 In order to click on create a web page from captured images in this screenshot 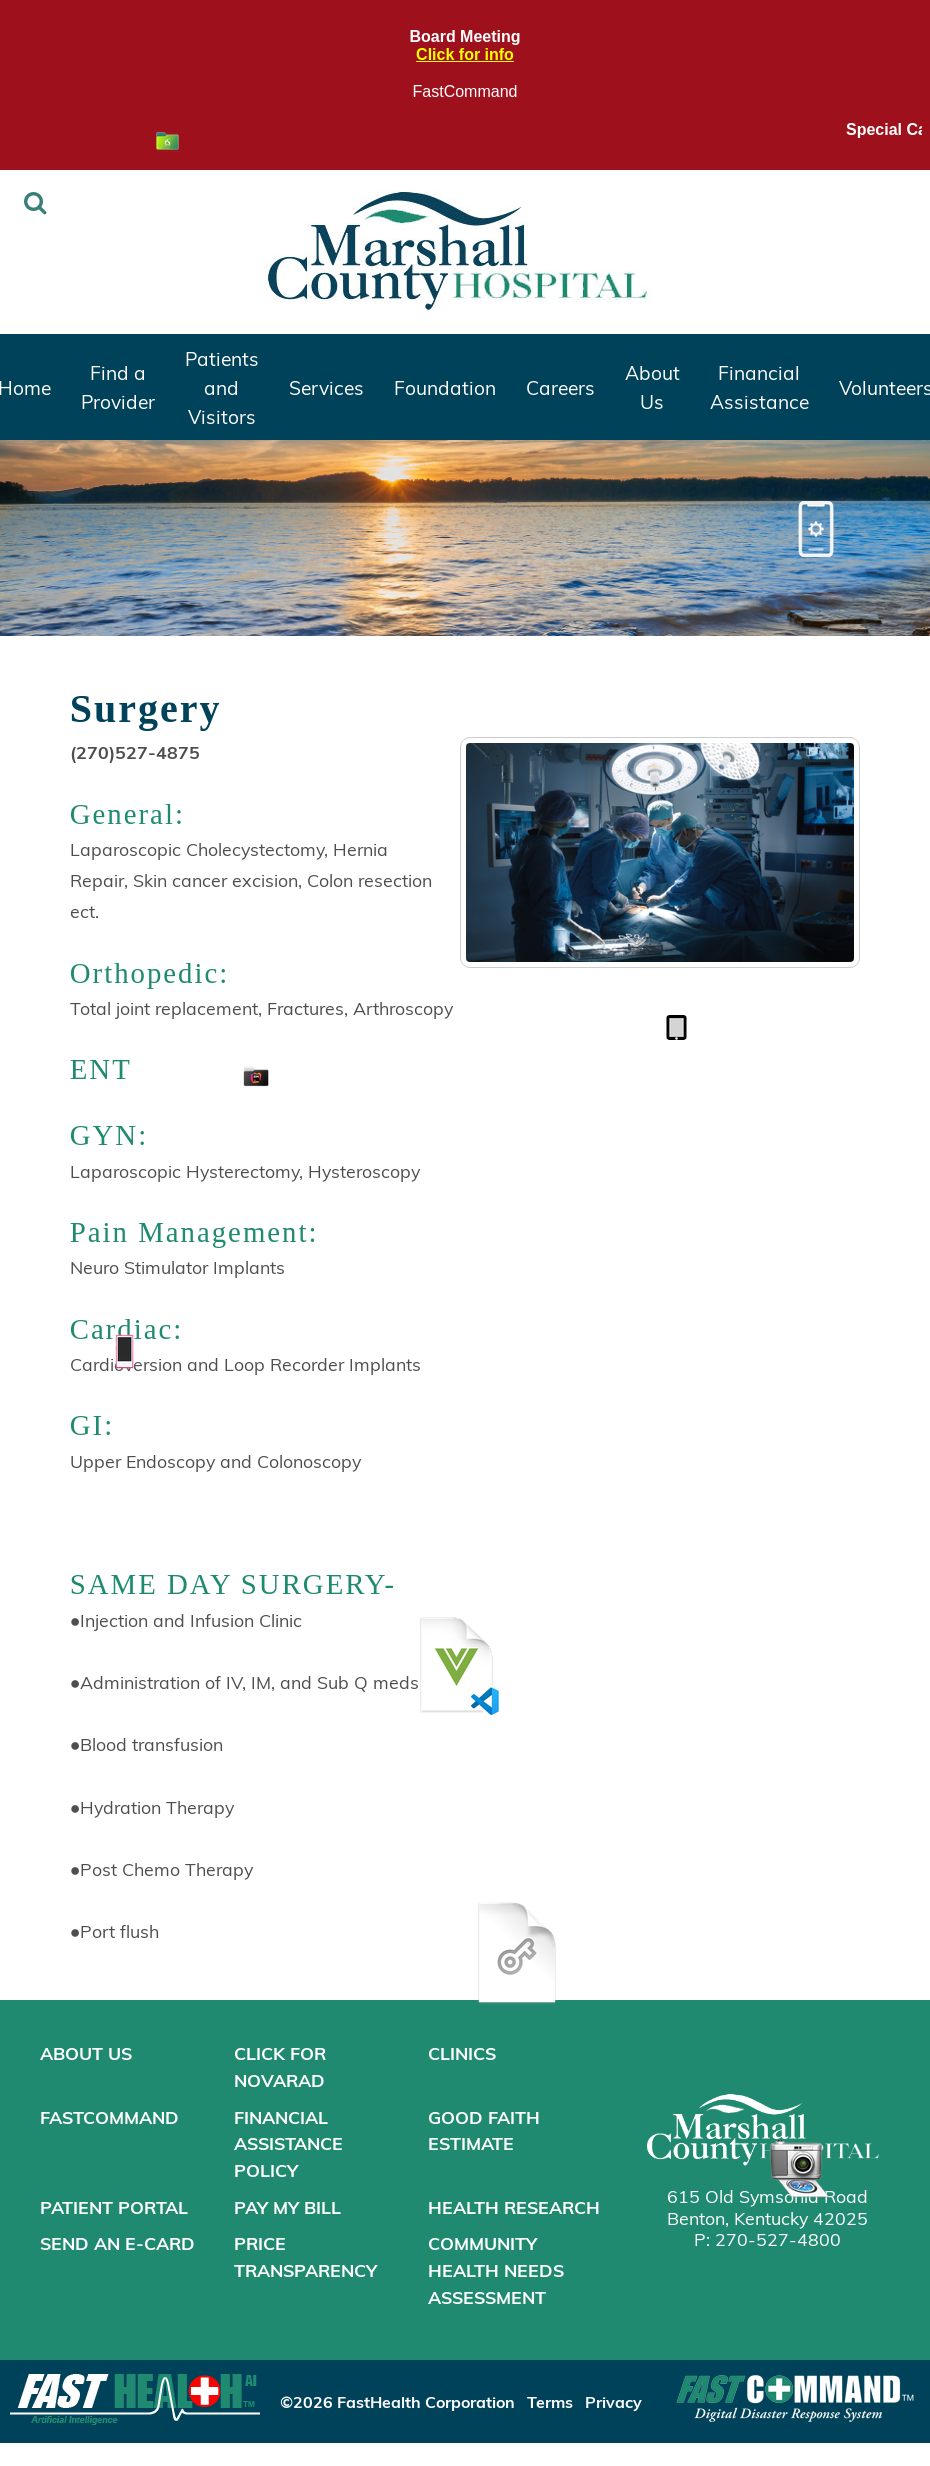, I will do `click(796, 2169)`.